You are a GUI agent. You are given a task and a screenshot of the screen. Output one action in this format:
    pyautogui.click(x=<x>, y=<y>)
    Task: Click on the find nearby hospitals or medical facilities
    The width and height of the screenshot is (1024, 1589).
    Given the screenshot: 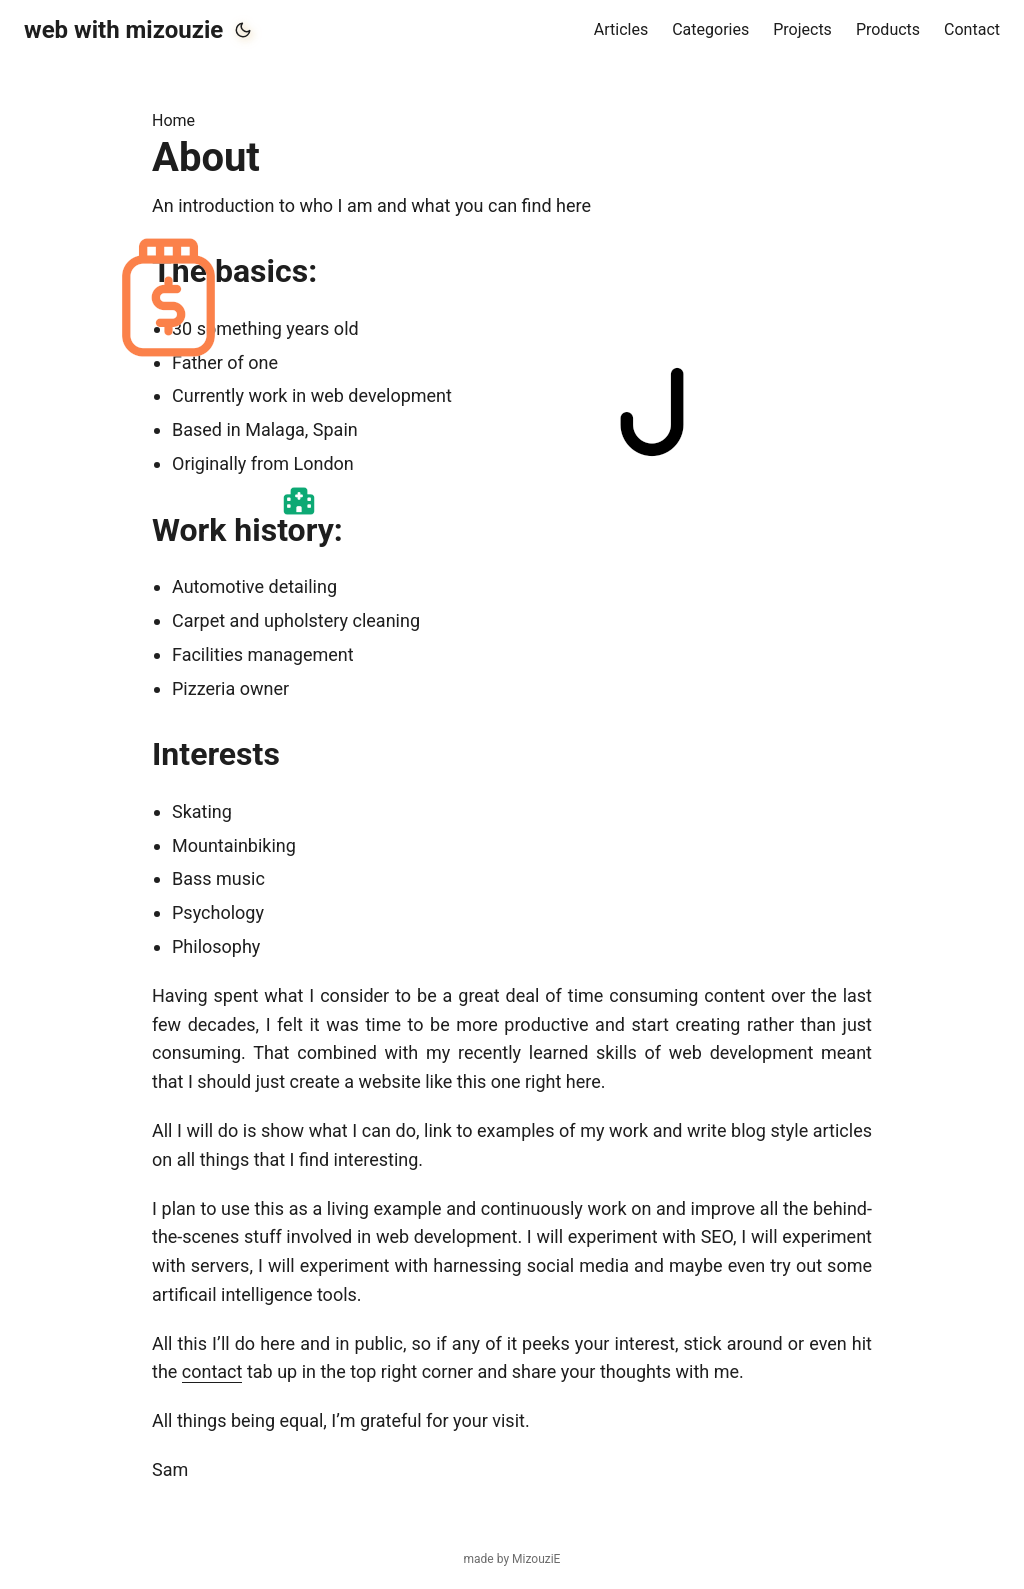 What is the action you would take?
    pyautogui.click(x=299, y=501)
    